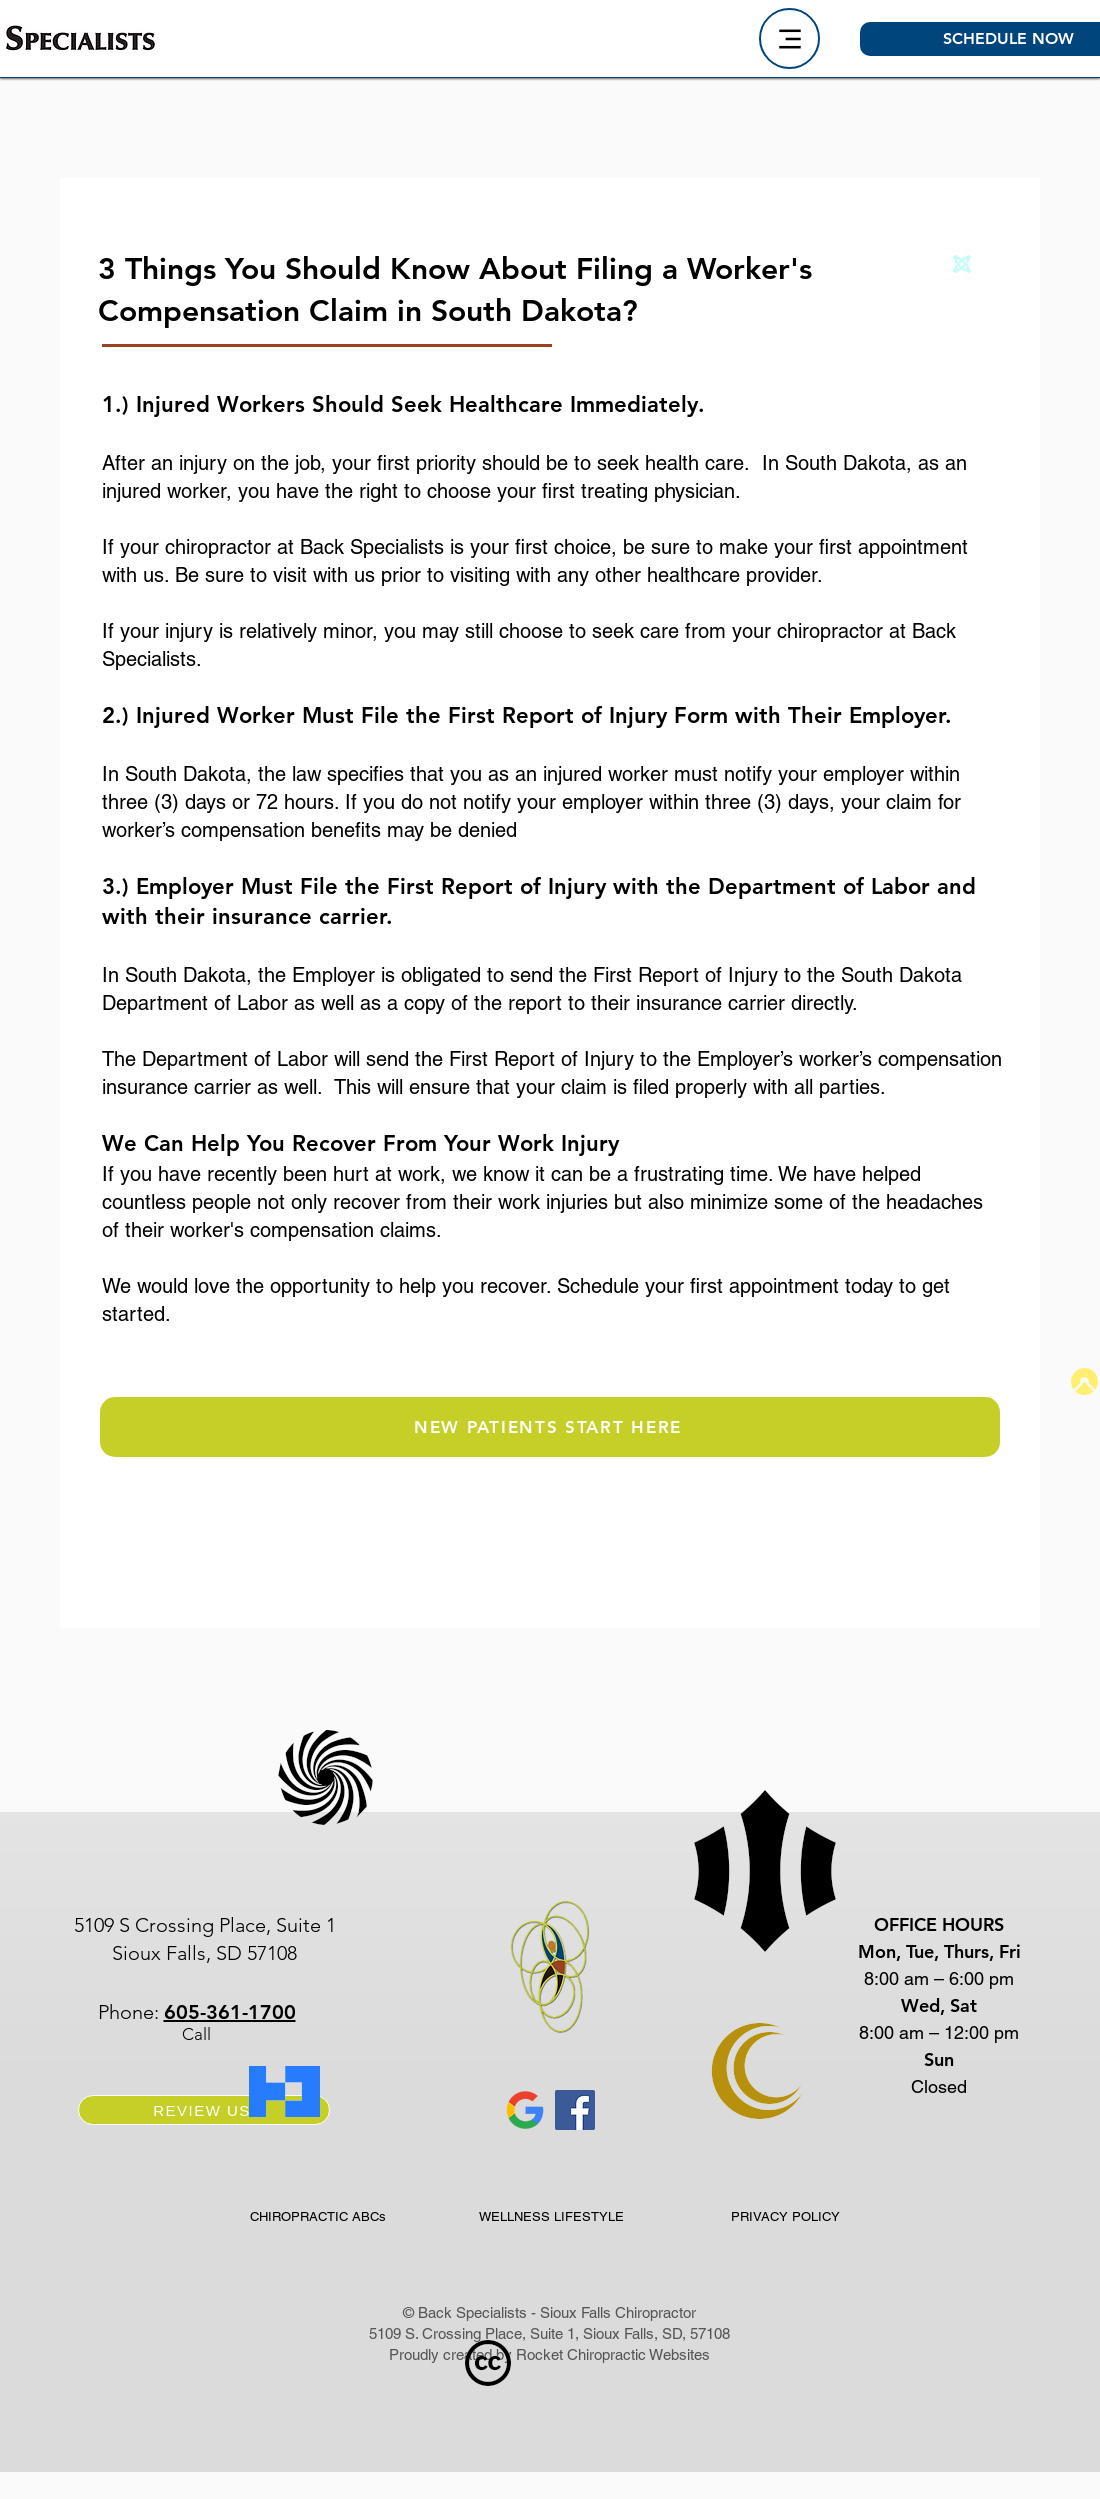 Image resolution: width=1100 pixels, height=2499 pixels. Describe the element at coordinates (284, 2091) in the screenshot. I see `better auth authentication service logo` at that location.